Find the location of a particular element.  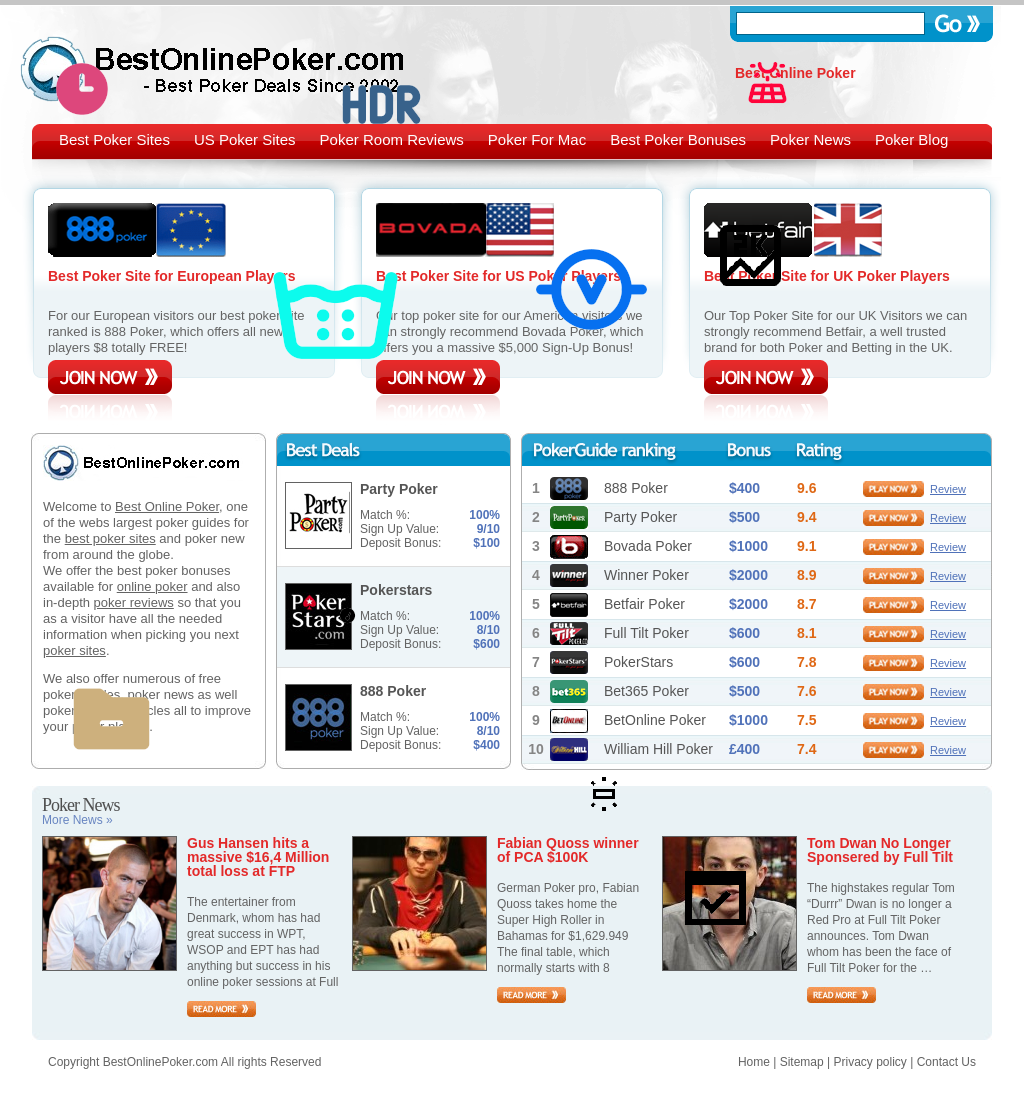

view current time is located at coordinates (82, 89).